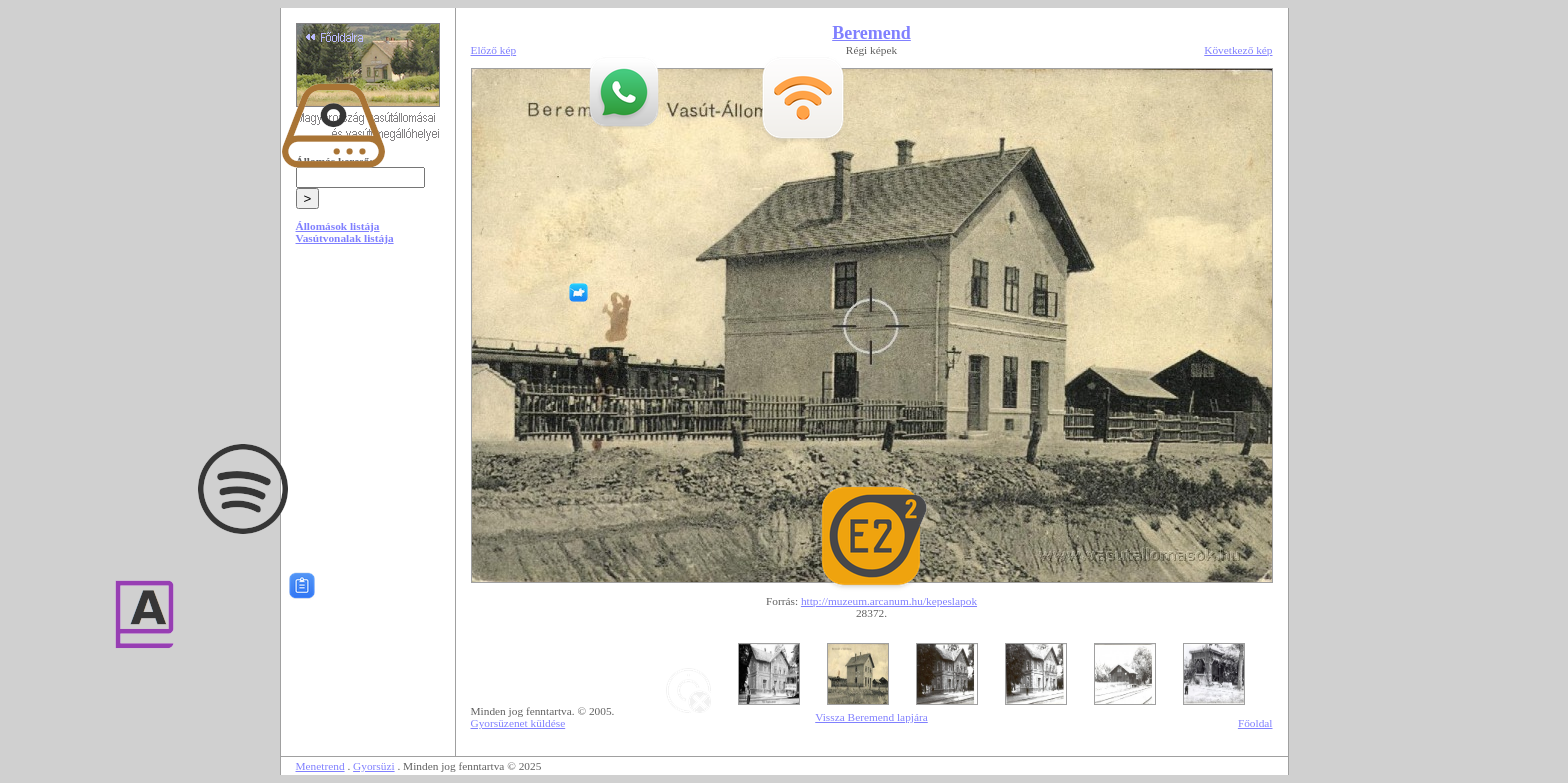  I want to click on open spotify, so click(243, 489).